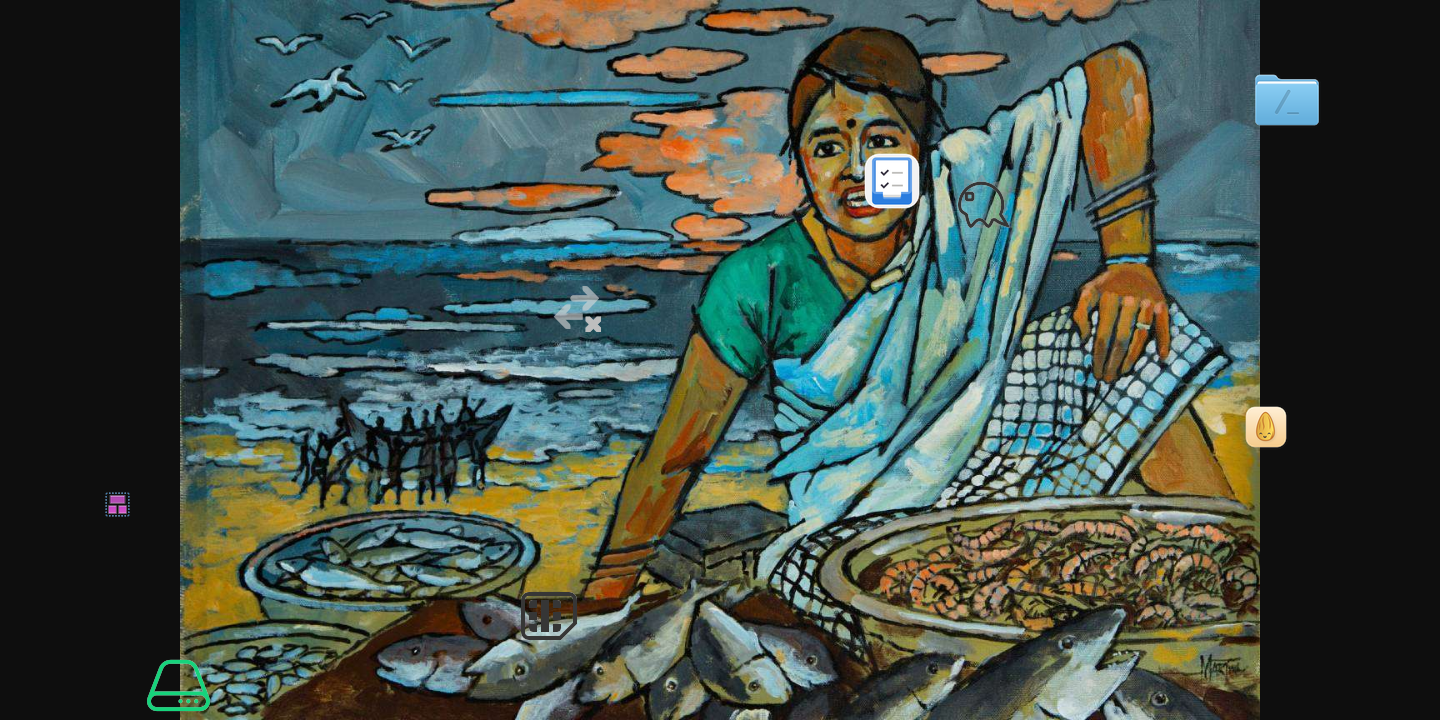  Describe the element at coordinates (576, 307) in the screenshot. I see `indicates no network connection available` at that location.